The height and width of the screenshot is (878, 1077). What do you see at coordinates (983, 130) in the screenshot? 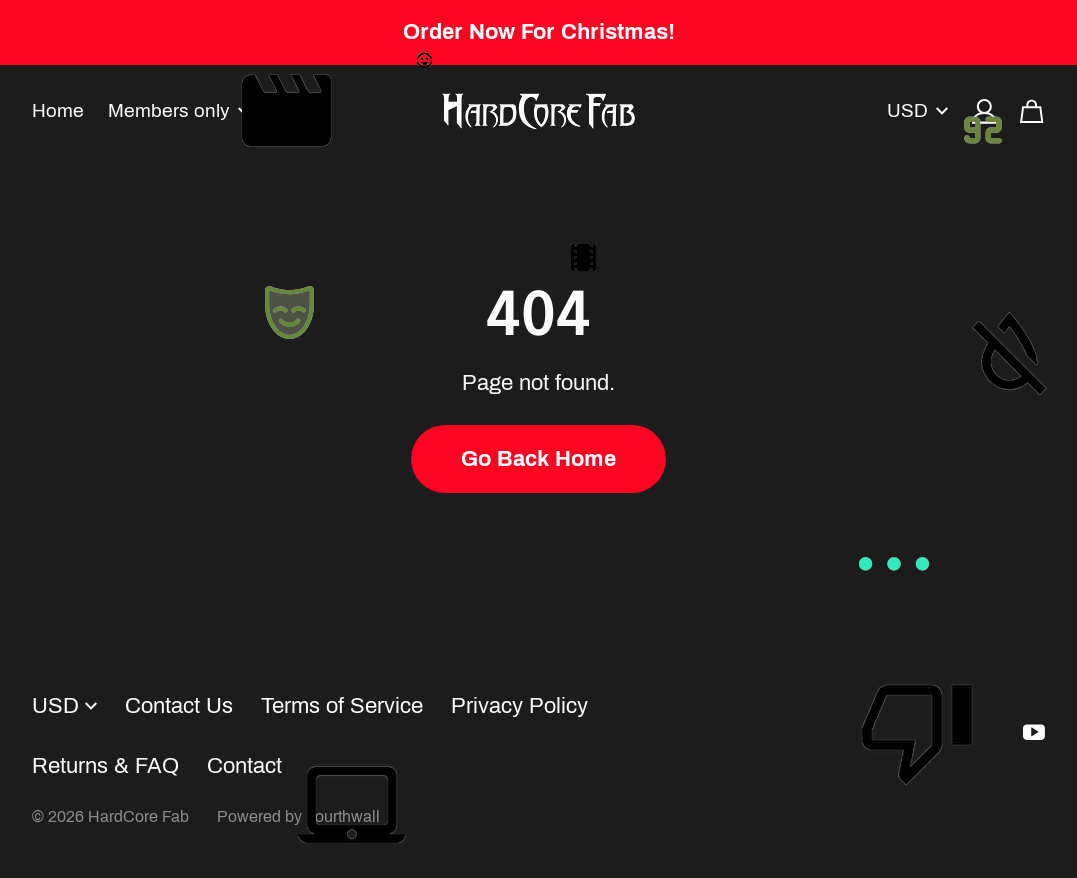
I see `displays the number 92 as a badge or counter` at bounding box center [983, 130].